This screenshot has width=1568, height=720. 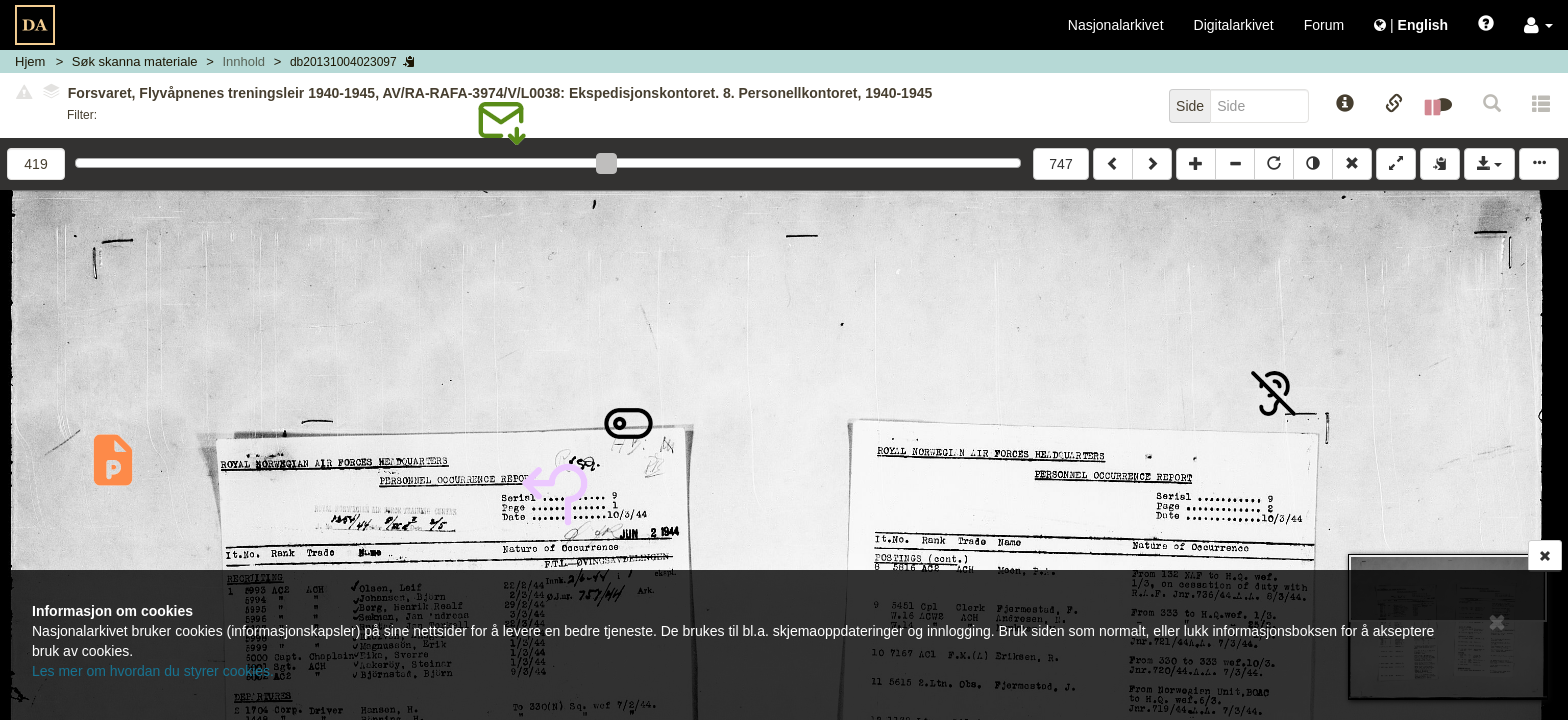 What do you see at coordinates (113, 460) in the screenshot?
I see `open a PowerPoint presentation file` at bounding box center [113, 460].